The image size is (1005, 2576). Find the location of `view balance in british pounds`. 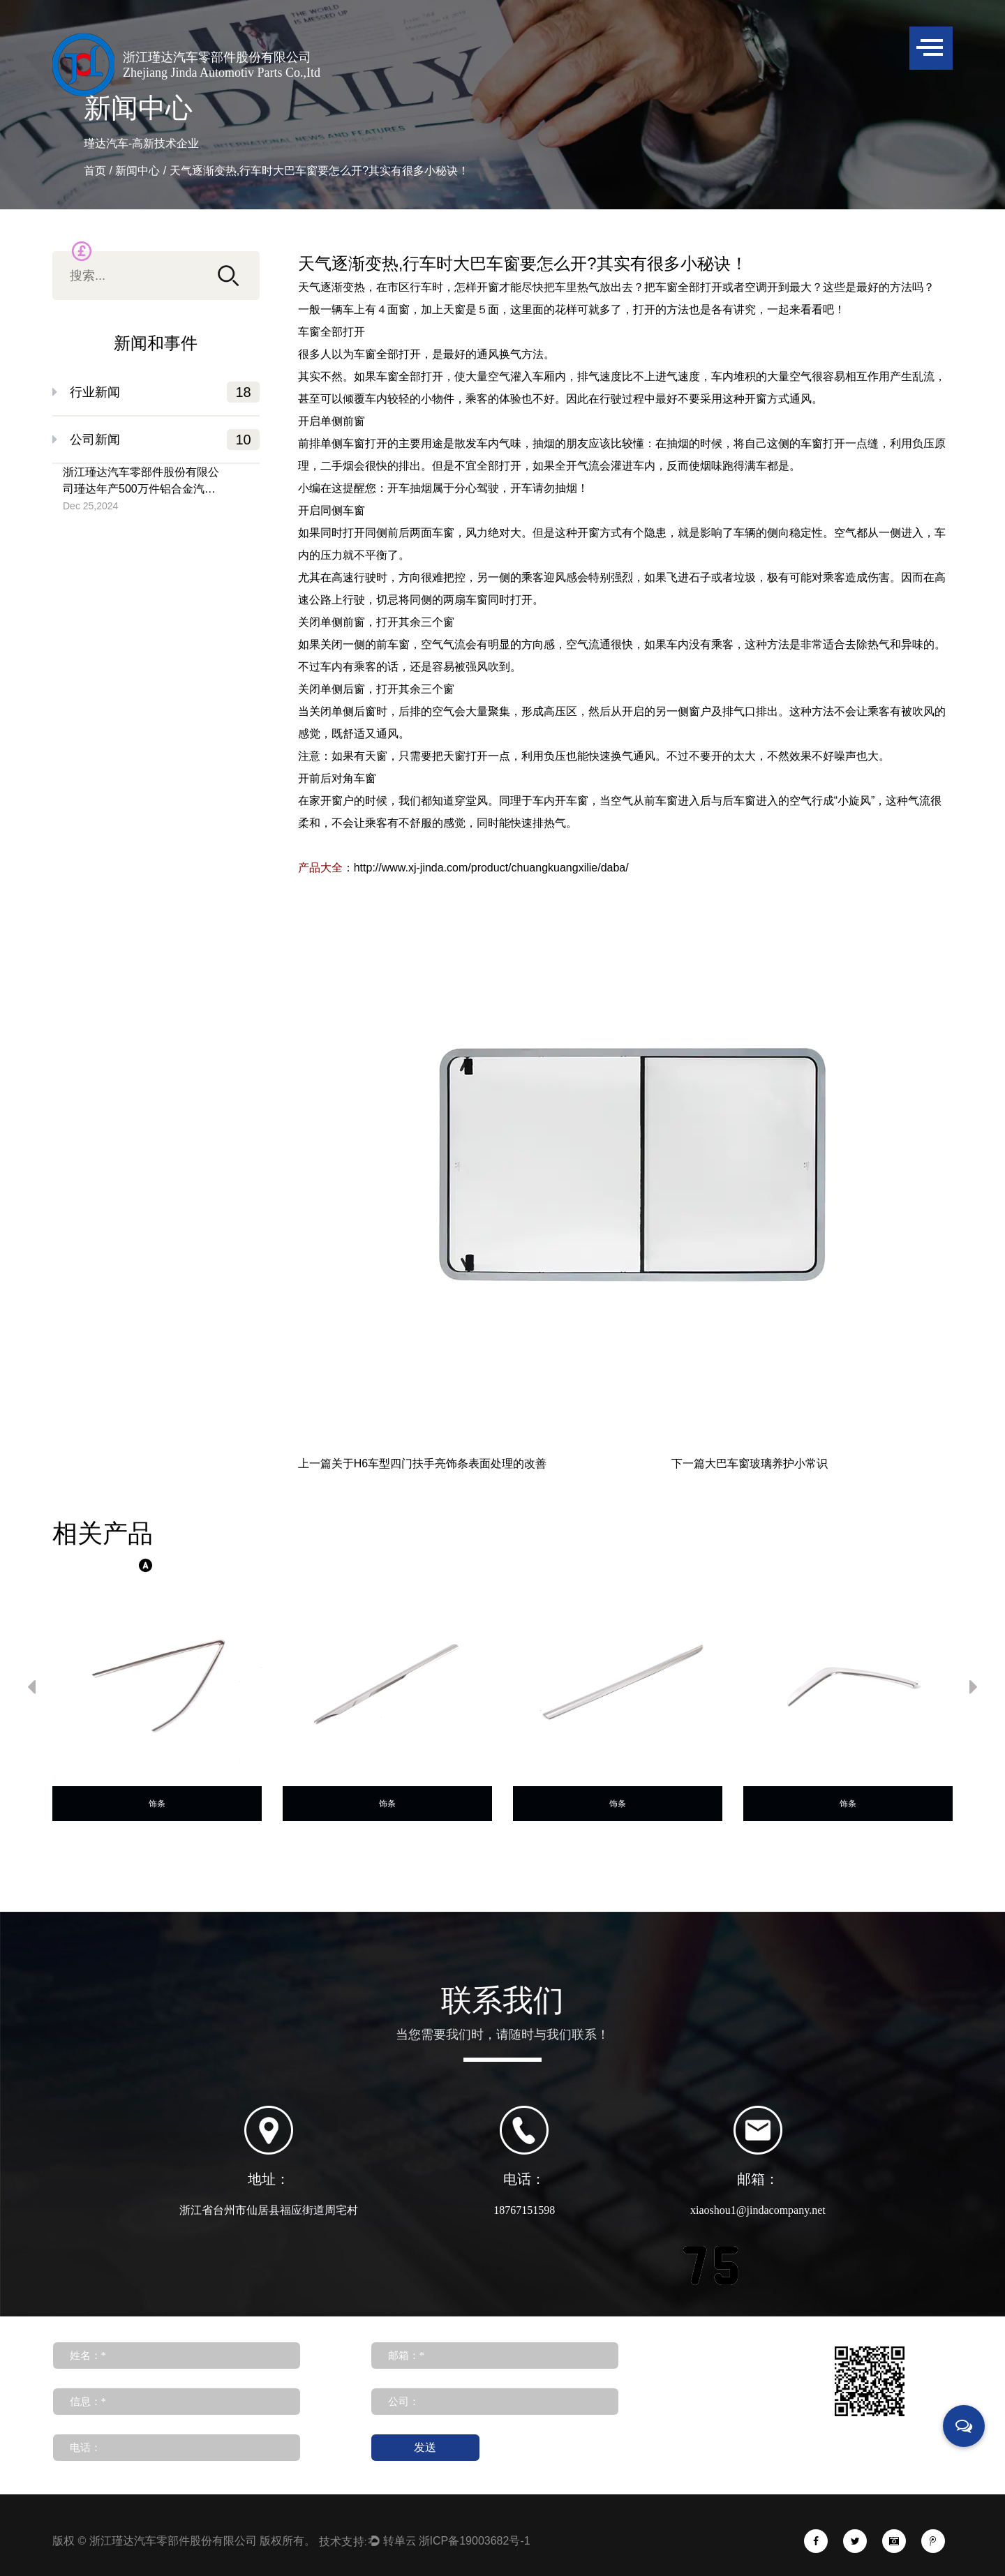

view balance in british pounds is located at coordinates (82, 251).